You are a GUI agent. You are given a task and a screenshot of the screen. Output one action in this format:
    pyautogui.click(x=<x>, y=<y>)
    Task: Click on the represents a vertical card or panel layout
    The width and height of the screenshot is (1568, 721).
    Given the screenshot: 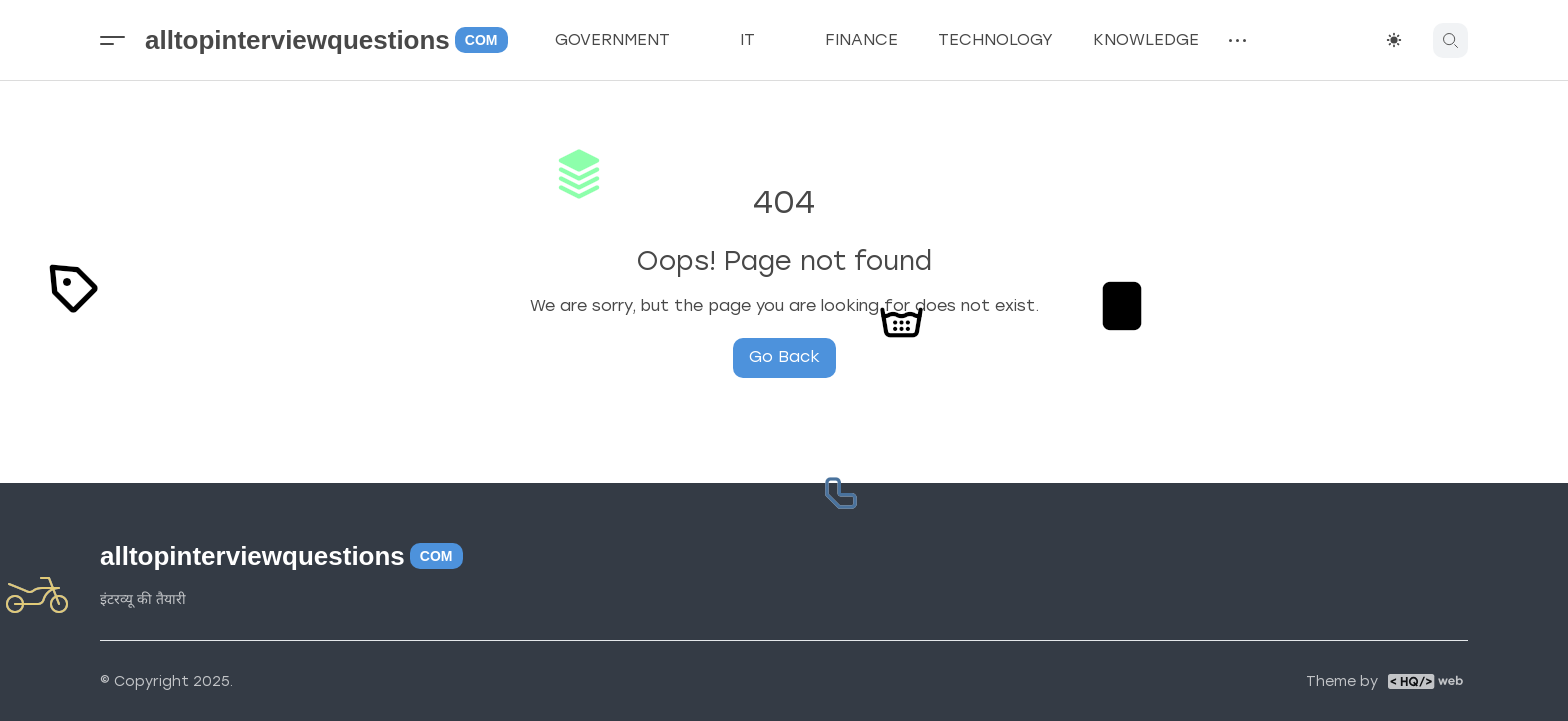 What is the action you would take?
    pyautogui.click(x=1122, y=306)
    